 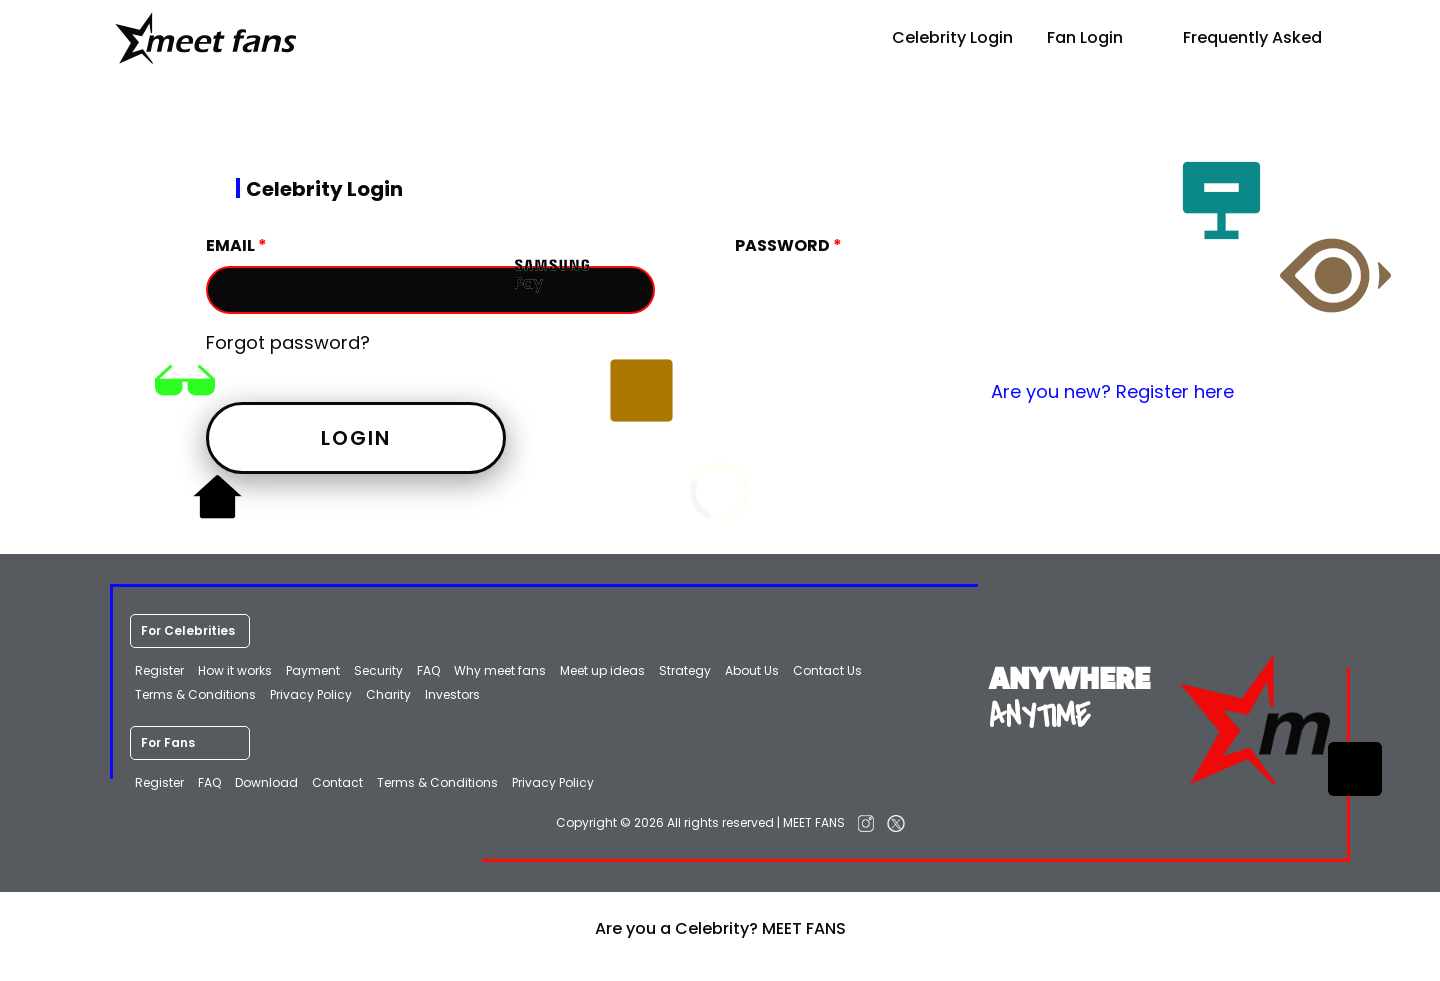 What do you see at coordinates (1335, 275) in the screenshot?
I see `Milvus vector database logo` at bounding box center [1335, 275].